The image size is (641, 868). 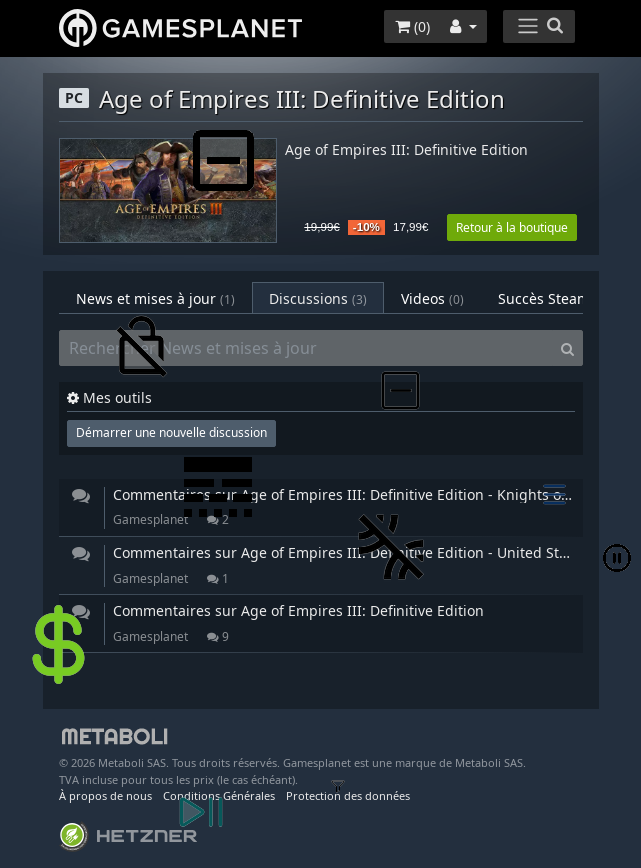 What do you see at coordinates (201, 812) in the screenshot?
I see `toggle between play and pause for media playback` at bounding box center [201, 812].